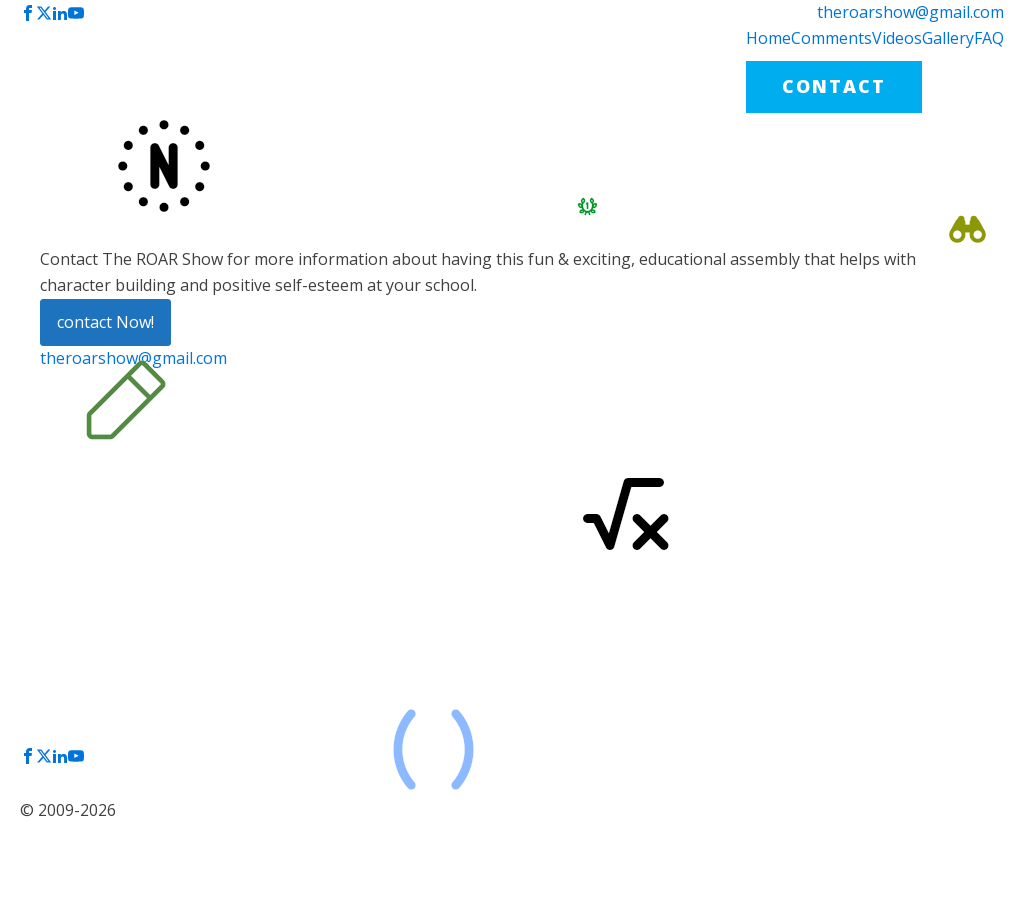 The height and width of the screenshot is (899, 1024). Describe the element at coordinates (124, 401) in the screenshot. I see `edit content or text` at that location.